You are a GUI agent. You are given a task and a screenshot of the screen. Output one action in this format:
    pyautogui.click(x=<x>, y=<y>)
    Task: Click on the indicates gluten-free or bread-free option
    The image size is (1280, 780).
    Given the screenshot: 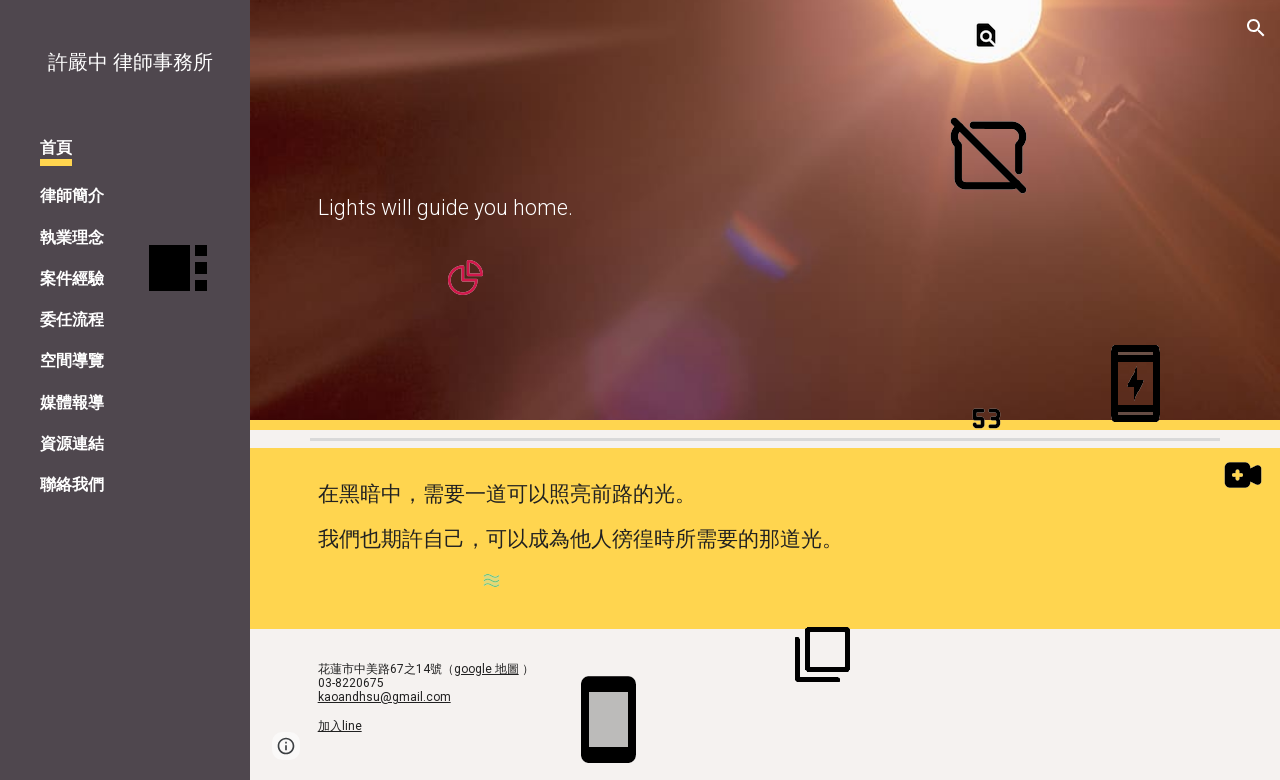 What is the action you would take?
    pyautogui.click(x=988, y=155)
    